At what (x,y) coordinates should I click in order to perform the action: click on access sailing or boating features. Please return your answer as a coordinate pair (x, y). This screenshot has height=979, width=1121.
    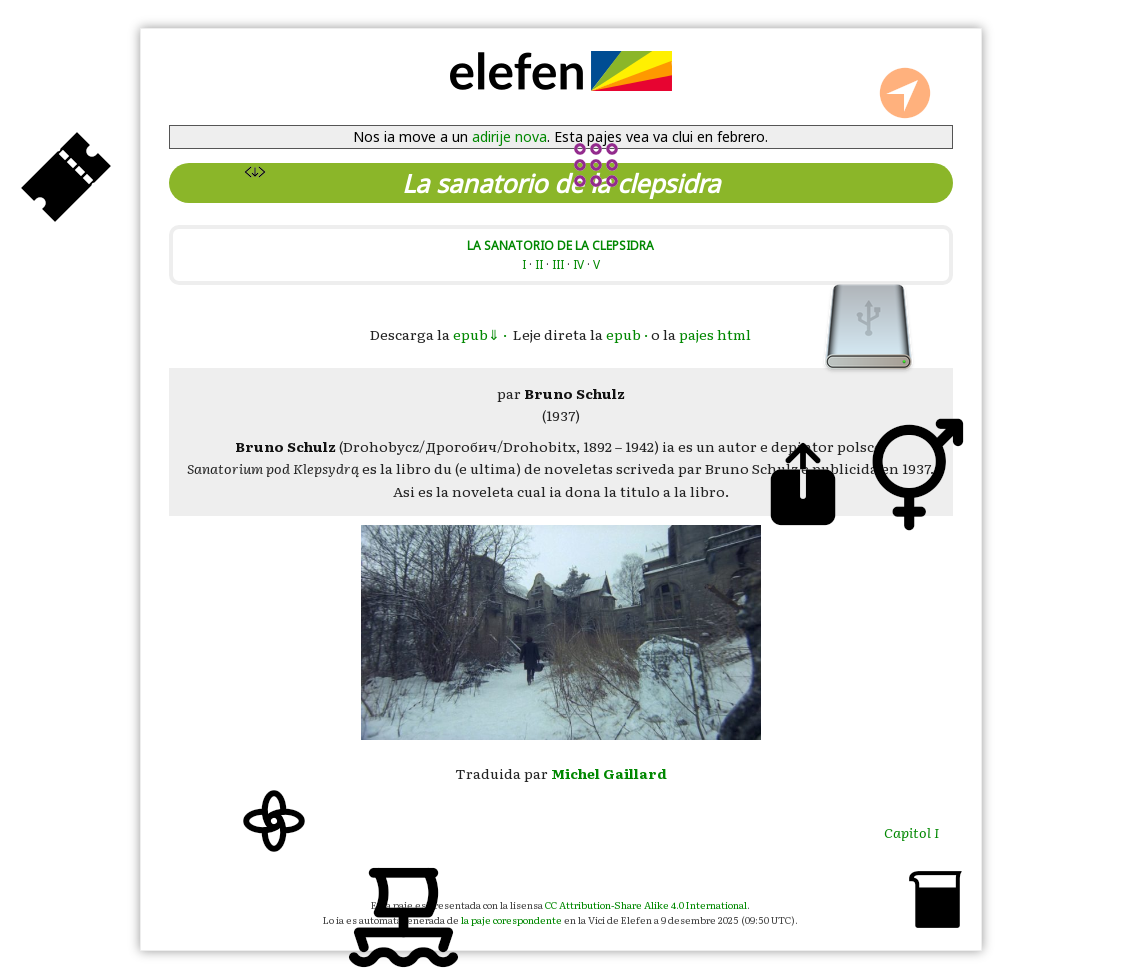
    Looking at the image, I should click on (403, 917).